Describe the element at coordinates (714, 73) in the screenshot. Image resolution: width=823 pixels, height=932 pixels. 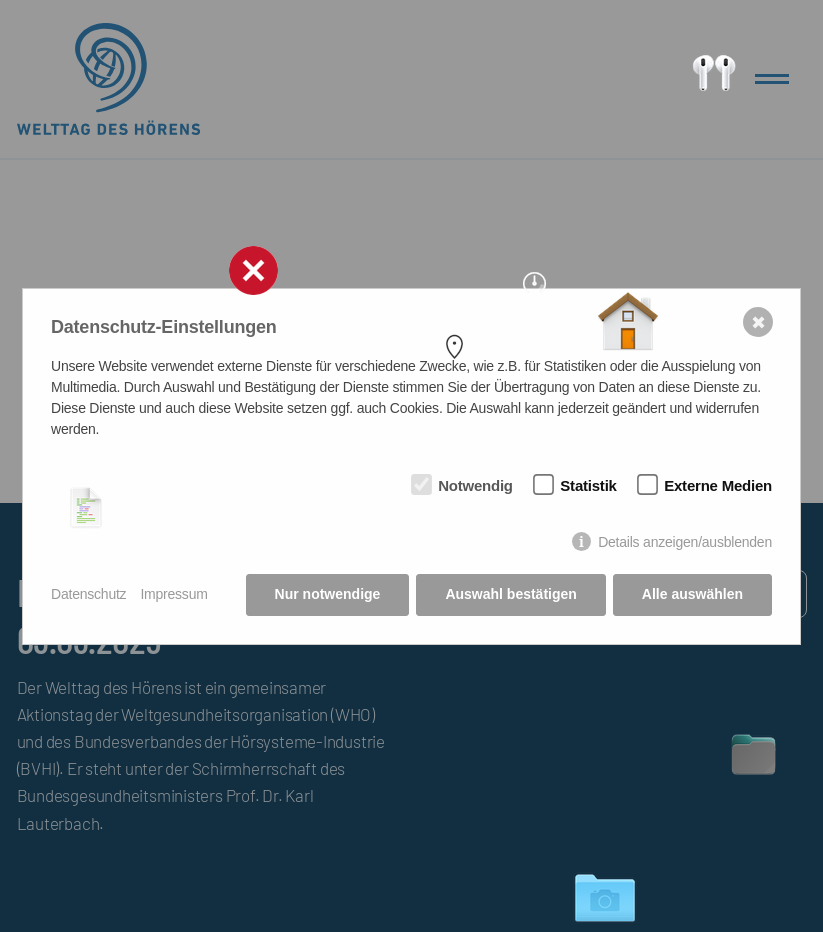
I see `connect bluetooth earbuds` at that location.